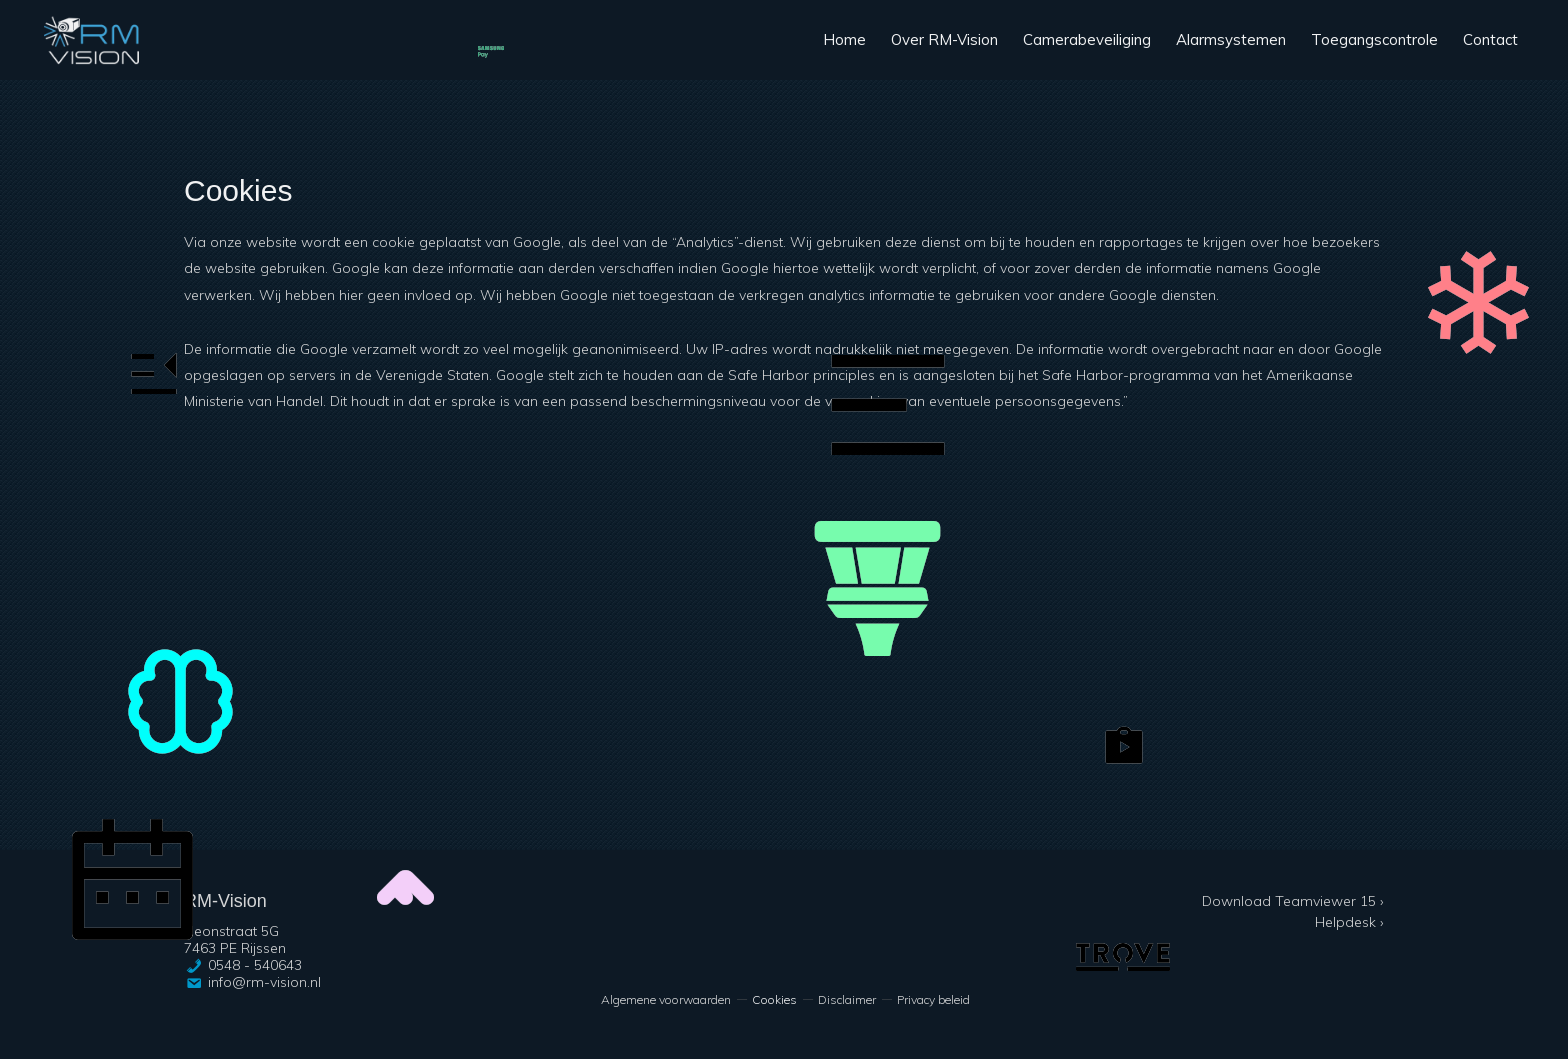 This screenshot has width=1568, height=1059. What do you see at coordinates (877, 588) in the screenshot?
I see `tower git client app logo` at bounding box center [877, 588].